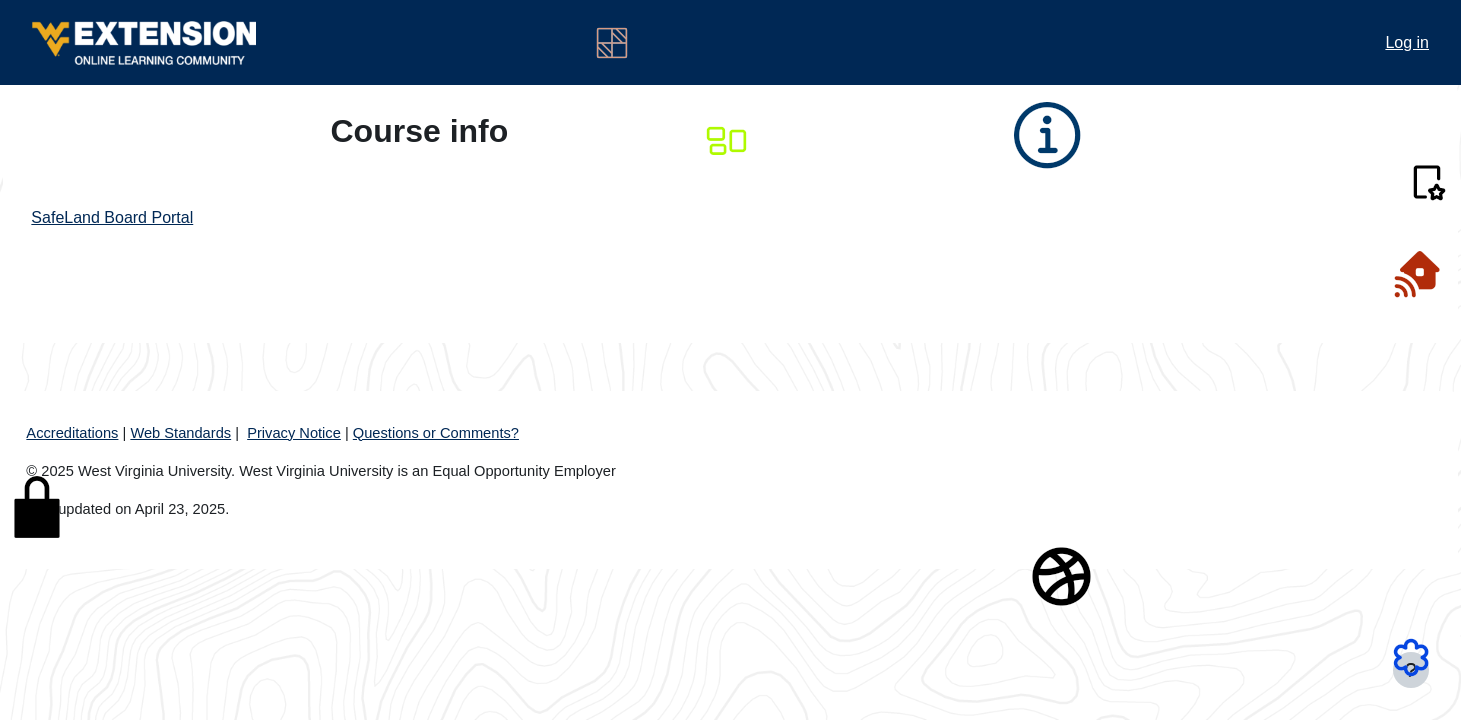 Image resolution: width=1461 pixels, height=720 pixels. What do you see at coordinates (726, 139) in the screenshot?
I see `view grouped elements or layouts` at bounding box center [726, 139].